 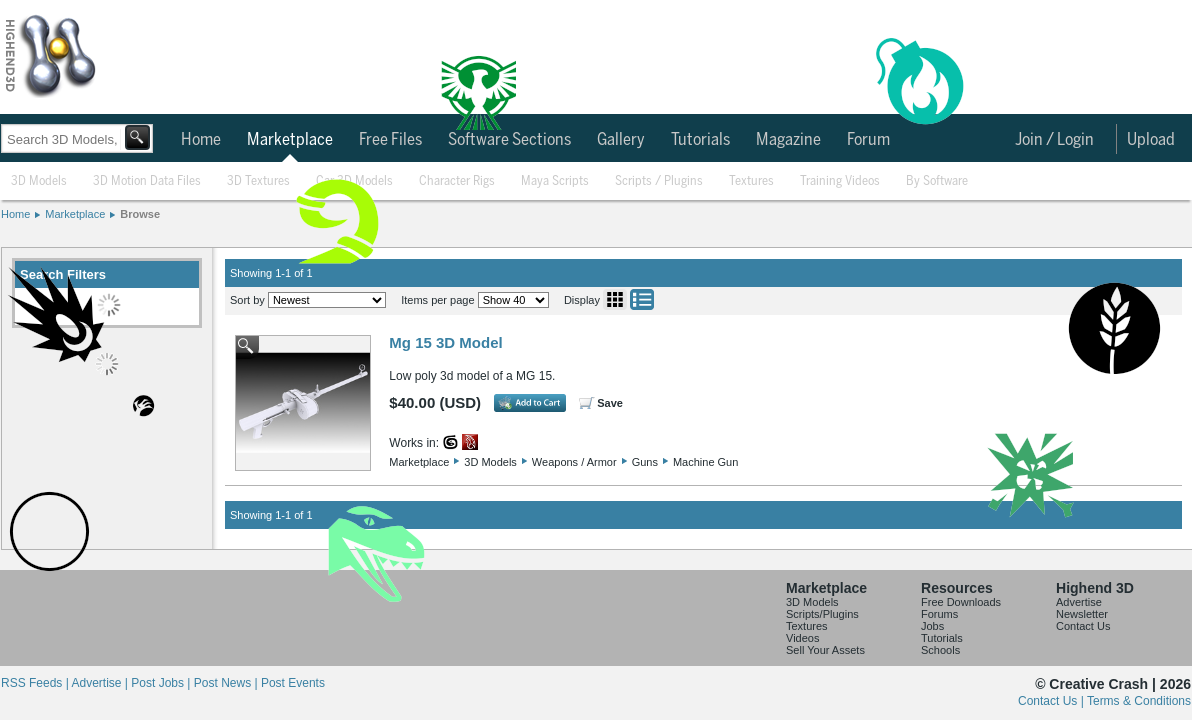 What do you see at coordinates (336, 221) in the screenshot?
I see `represents a sea creature or kraken in a game interface` at bounding box center [336, 221].